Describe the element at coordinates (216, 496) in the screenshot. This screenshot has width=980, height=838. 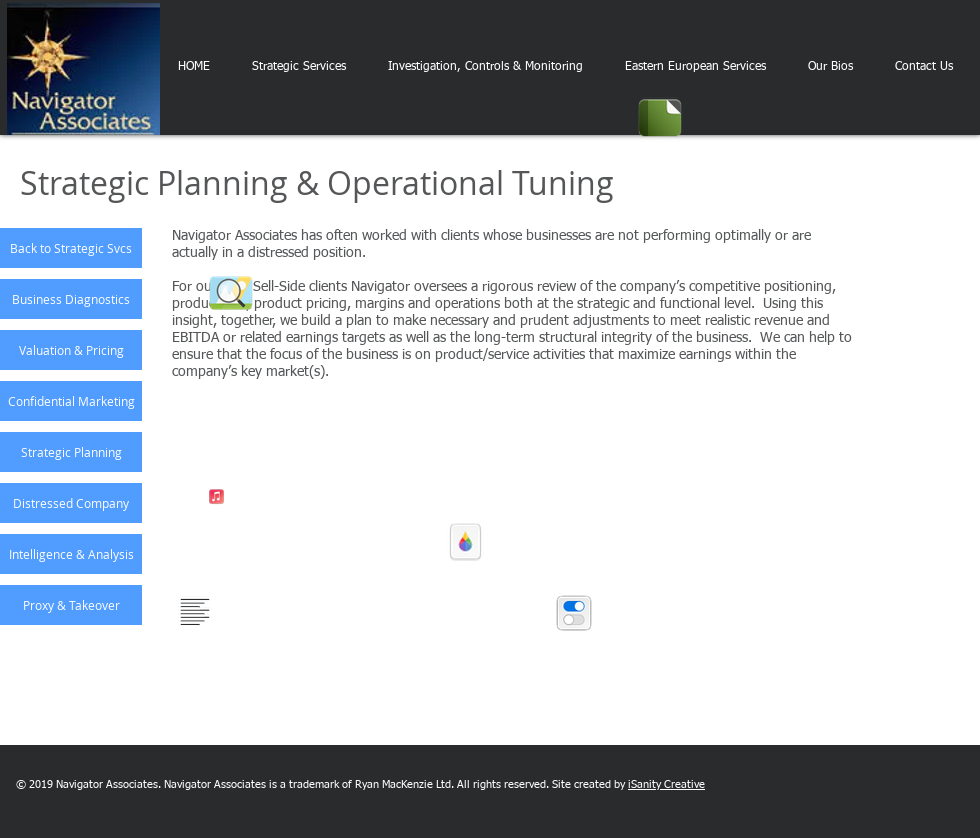
I see `open the music player app` at that location.